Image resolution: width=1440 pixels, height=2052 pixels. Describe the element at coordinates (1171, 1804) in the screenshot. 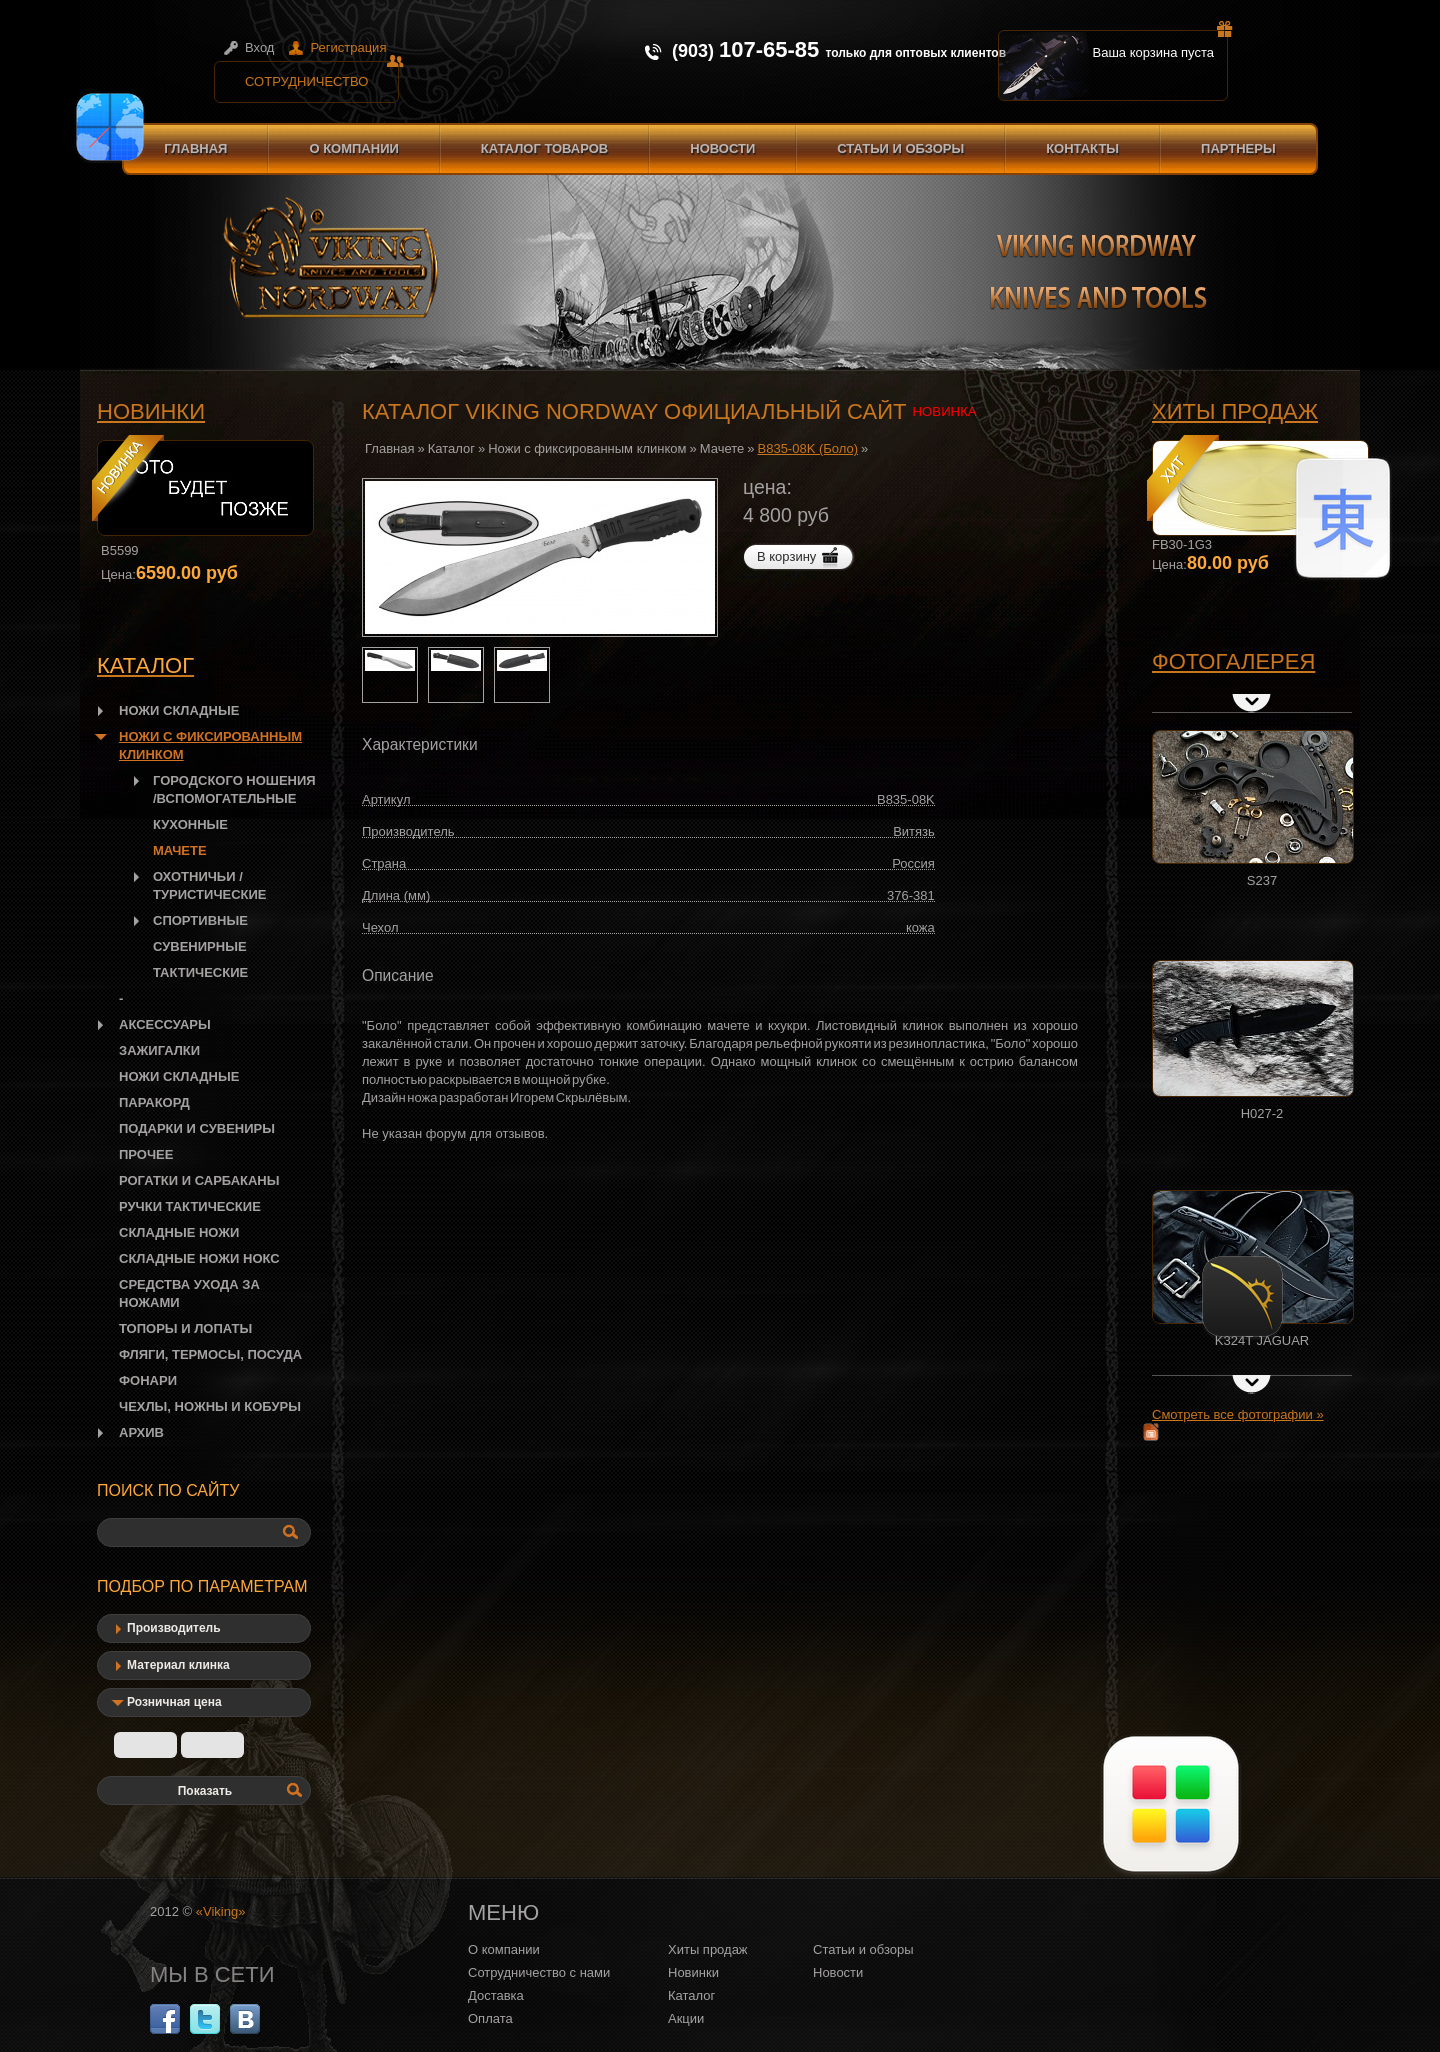

I see `open Code::Blocks IDE application` at that location.